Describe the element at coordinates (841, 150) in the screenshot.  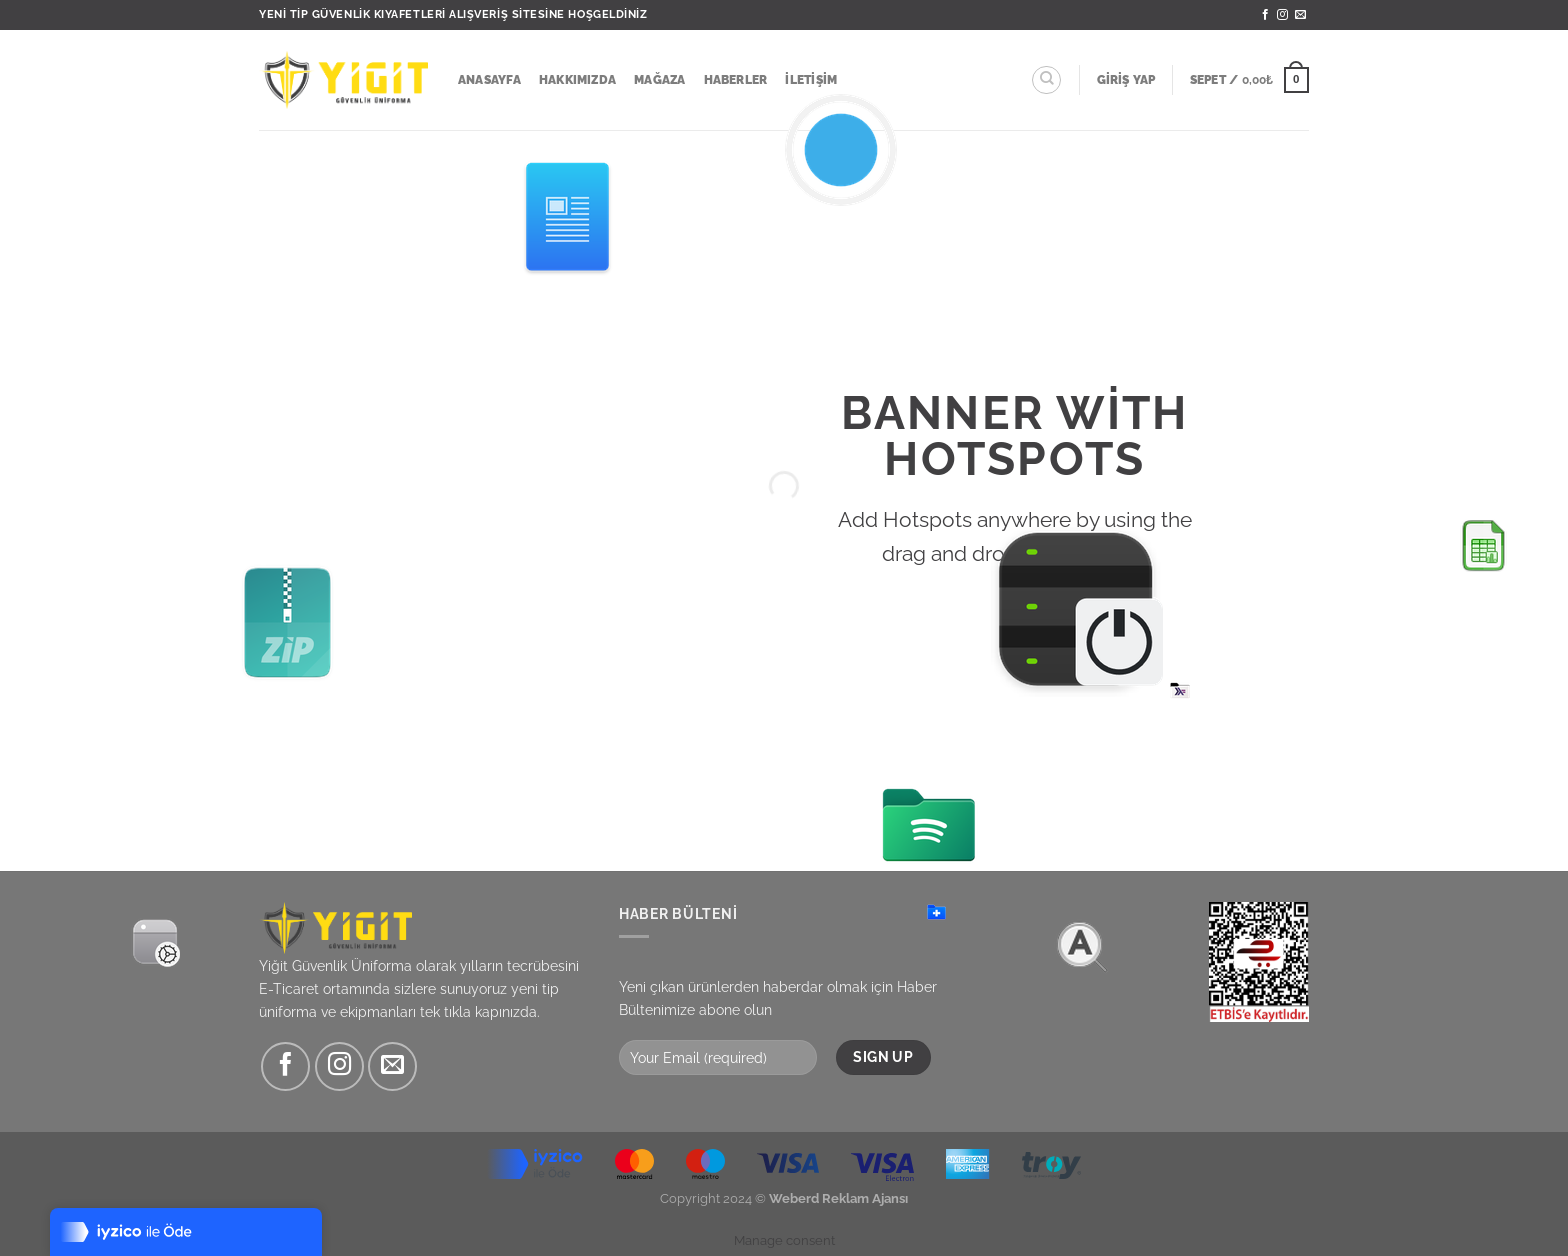
I see `indicates an active process or task in progress` at that location.